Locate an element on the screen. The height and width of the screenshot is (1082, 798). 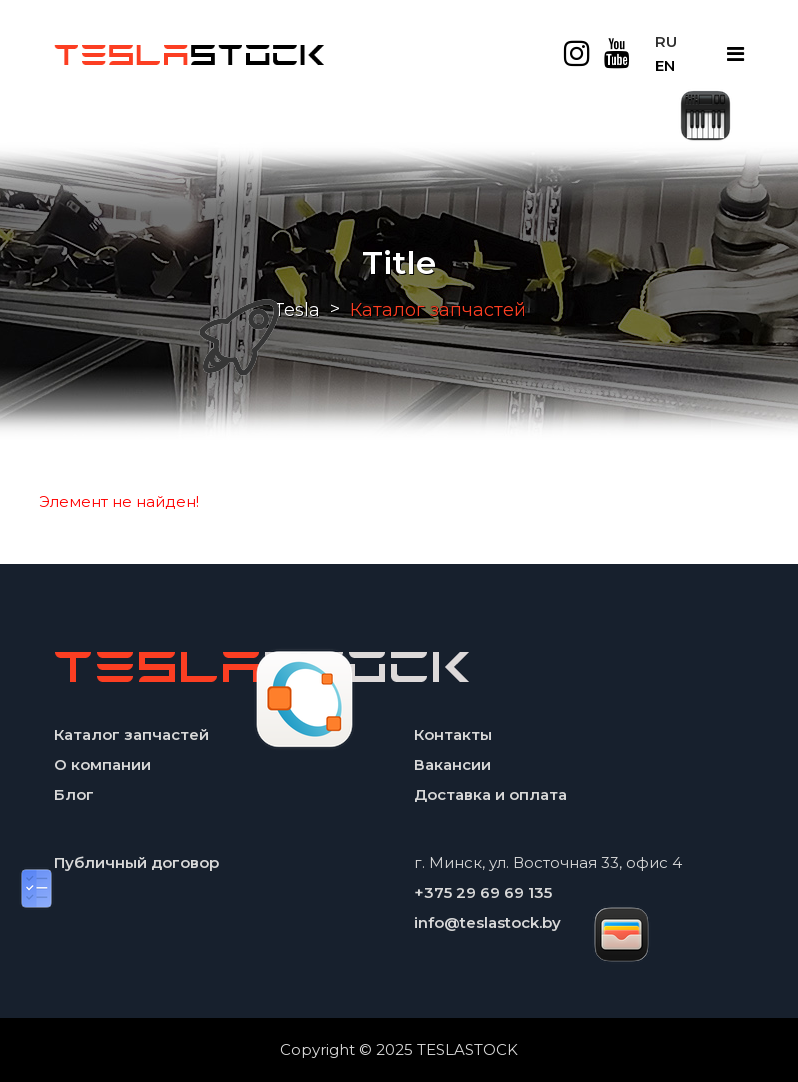
open GNU Octave numerical computing application is located at coordinates (304, 697).